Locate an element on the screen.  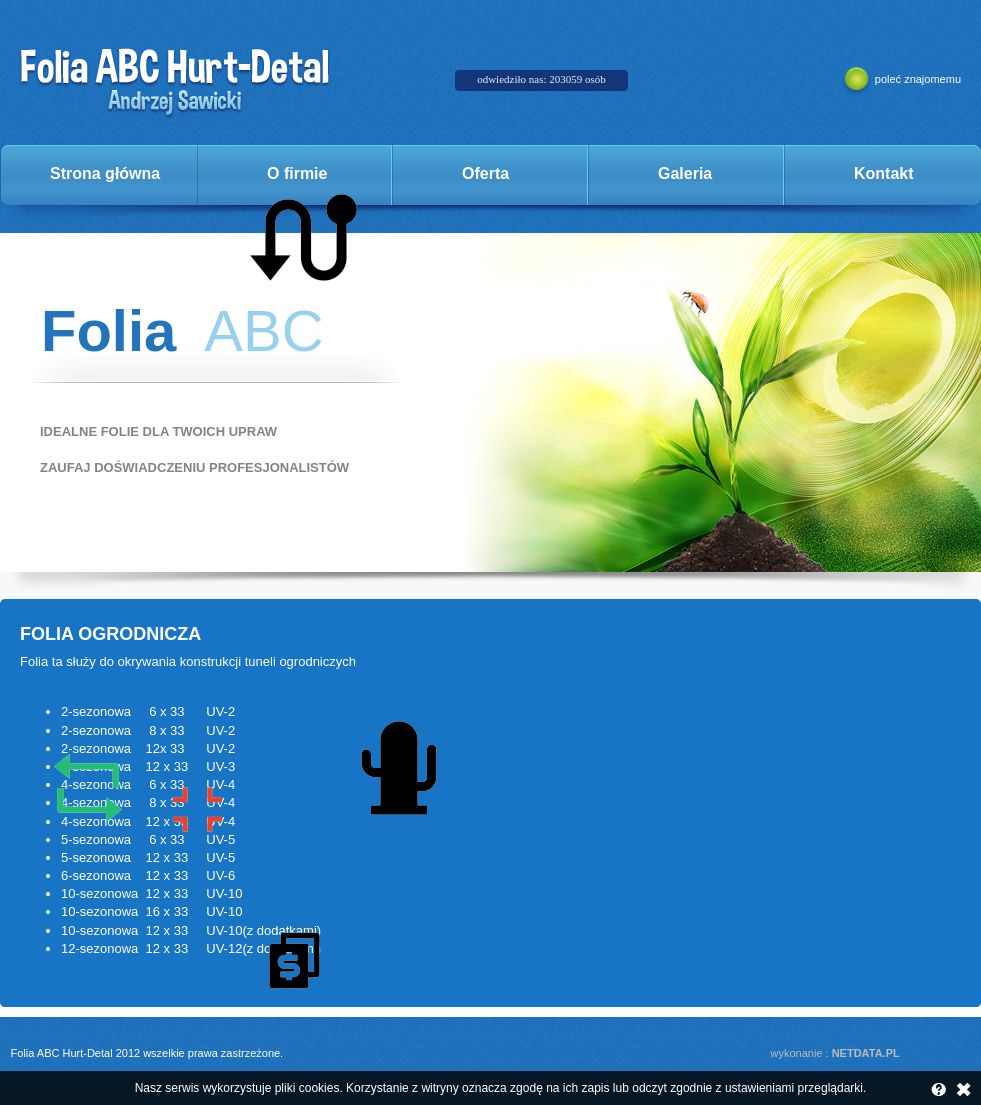
view directions or navigation route is located at coordinates (306, 240).